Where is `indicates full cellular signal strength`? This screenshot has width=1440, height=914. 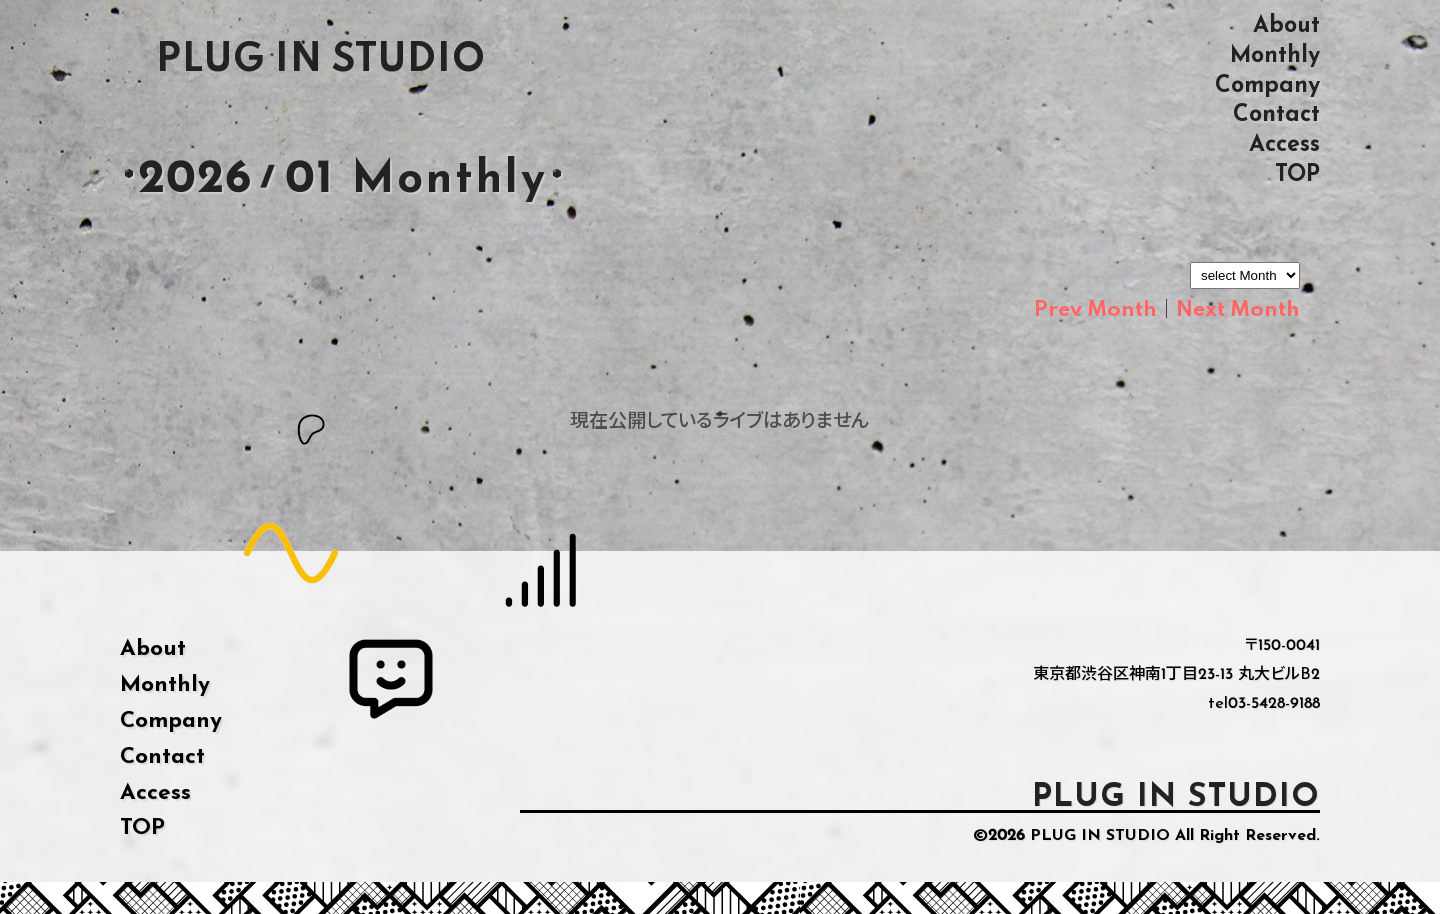
indicates full cellular signal strength is located at coordinates (544, 575).